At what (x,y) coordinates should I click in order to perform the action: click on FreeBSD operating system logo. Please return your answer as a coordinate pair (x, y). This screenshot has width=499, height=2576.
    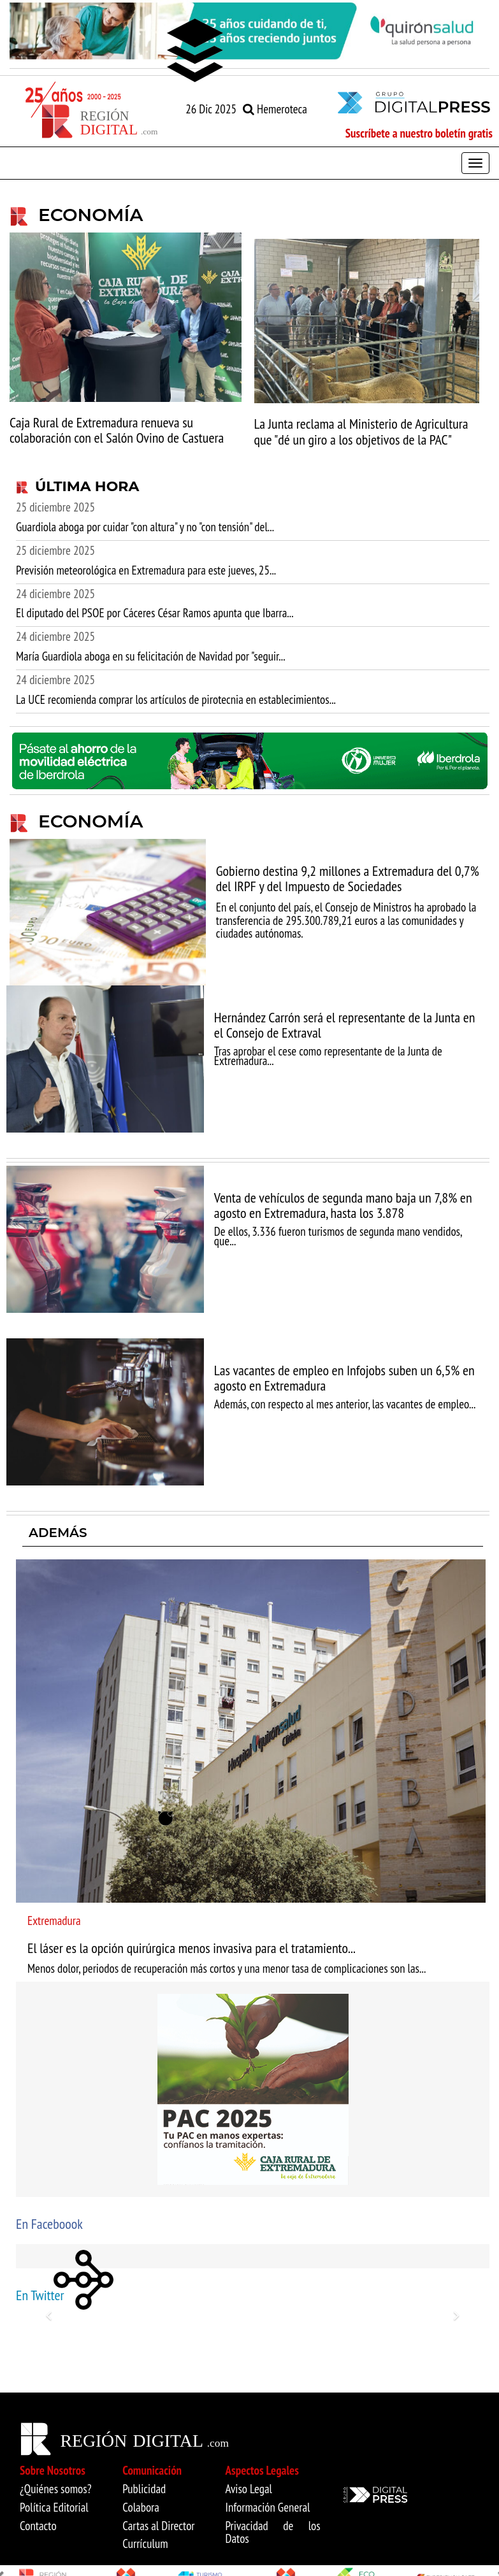
    Looking at the image, I should click on (166, 1818).